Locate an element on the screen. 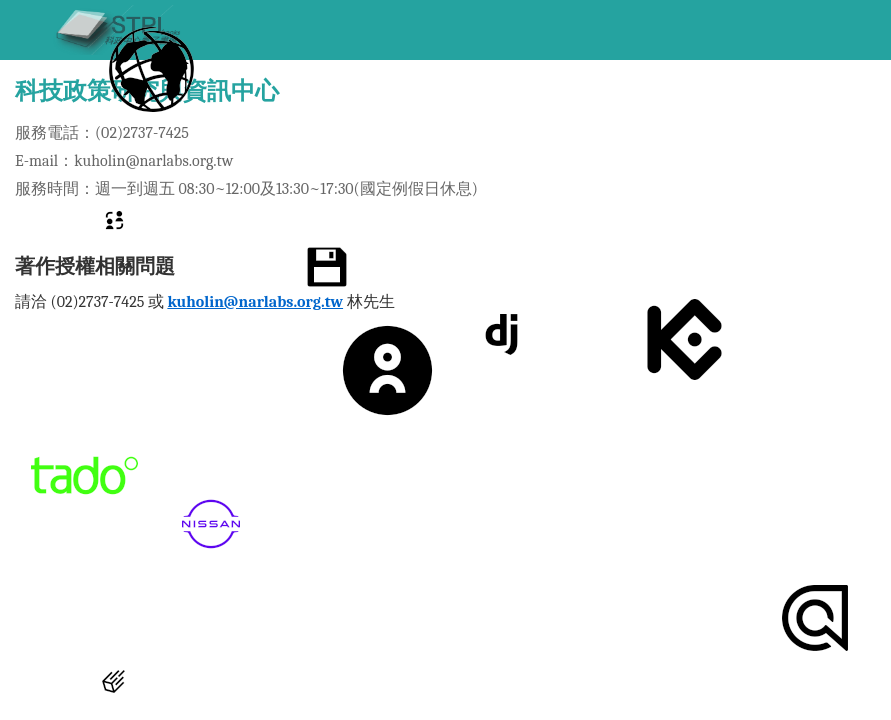 The image size is (891, 720). iced framework logo is located at coordinates (113, 681).